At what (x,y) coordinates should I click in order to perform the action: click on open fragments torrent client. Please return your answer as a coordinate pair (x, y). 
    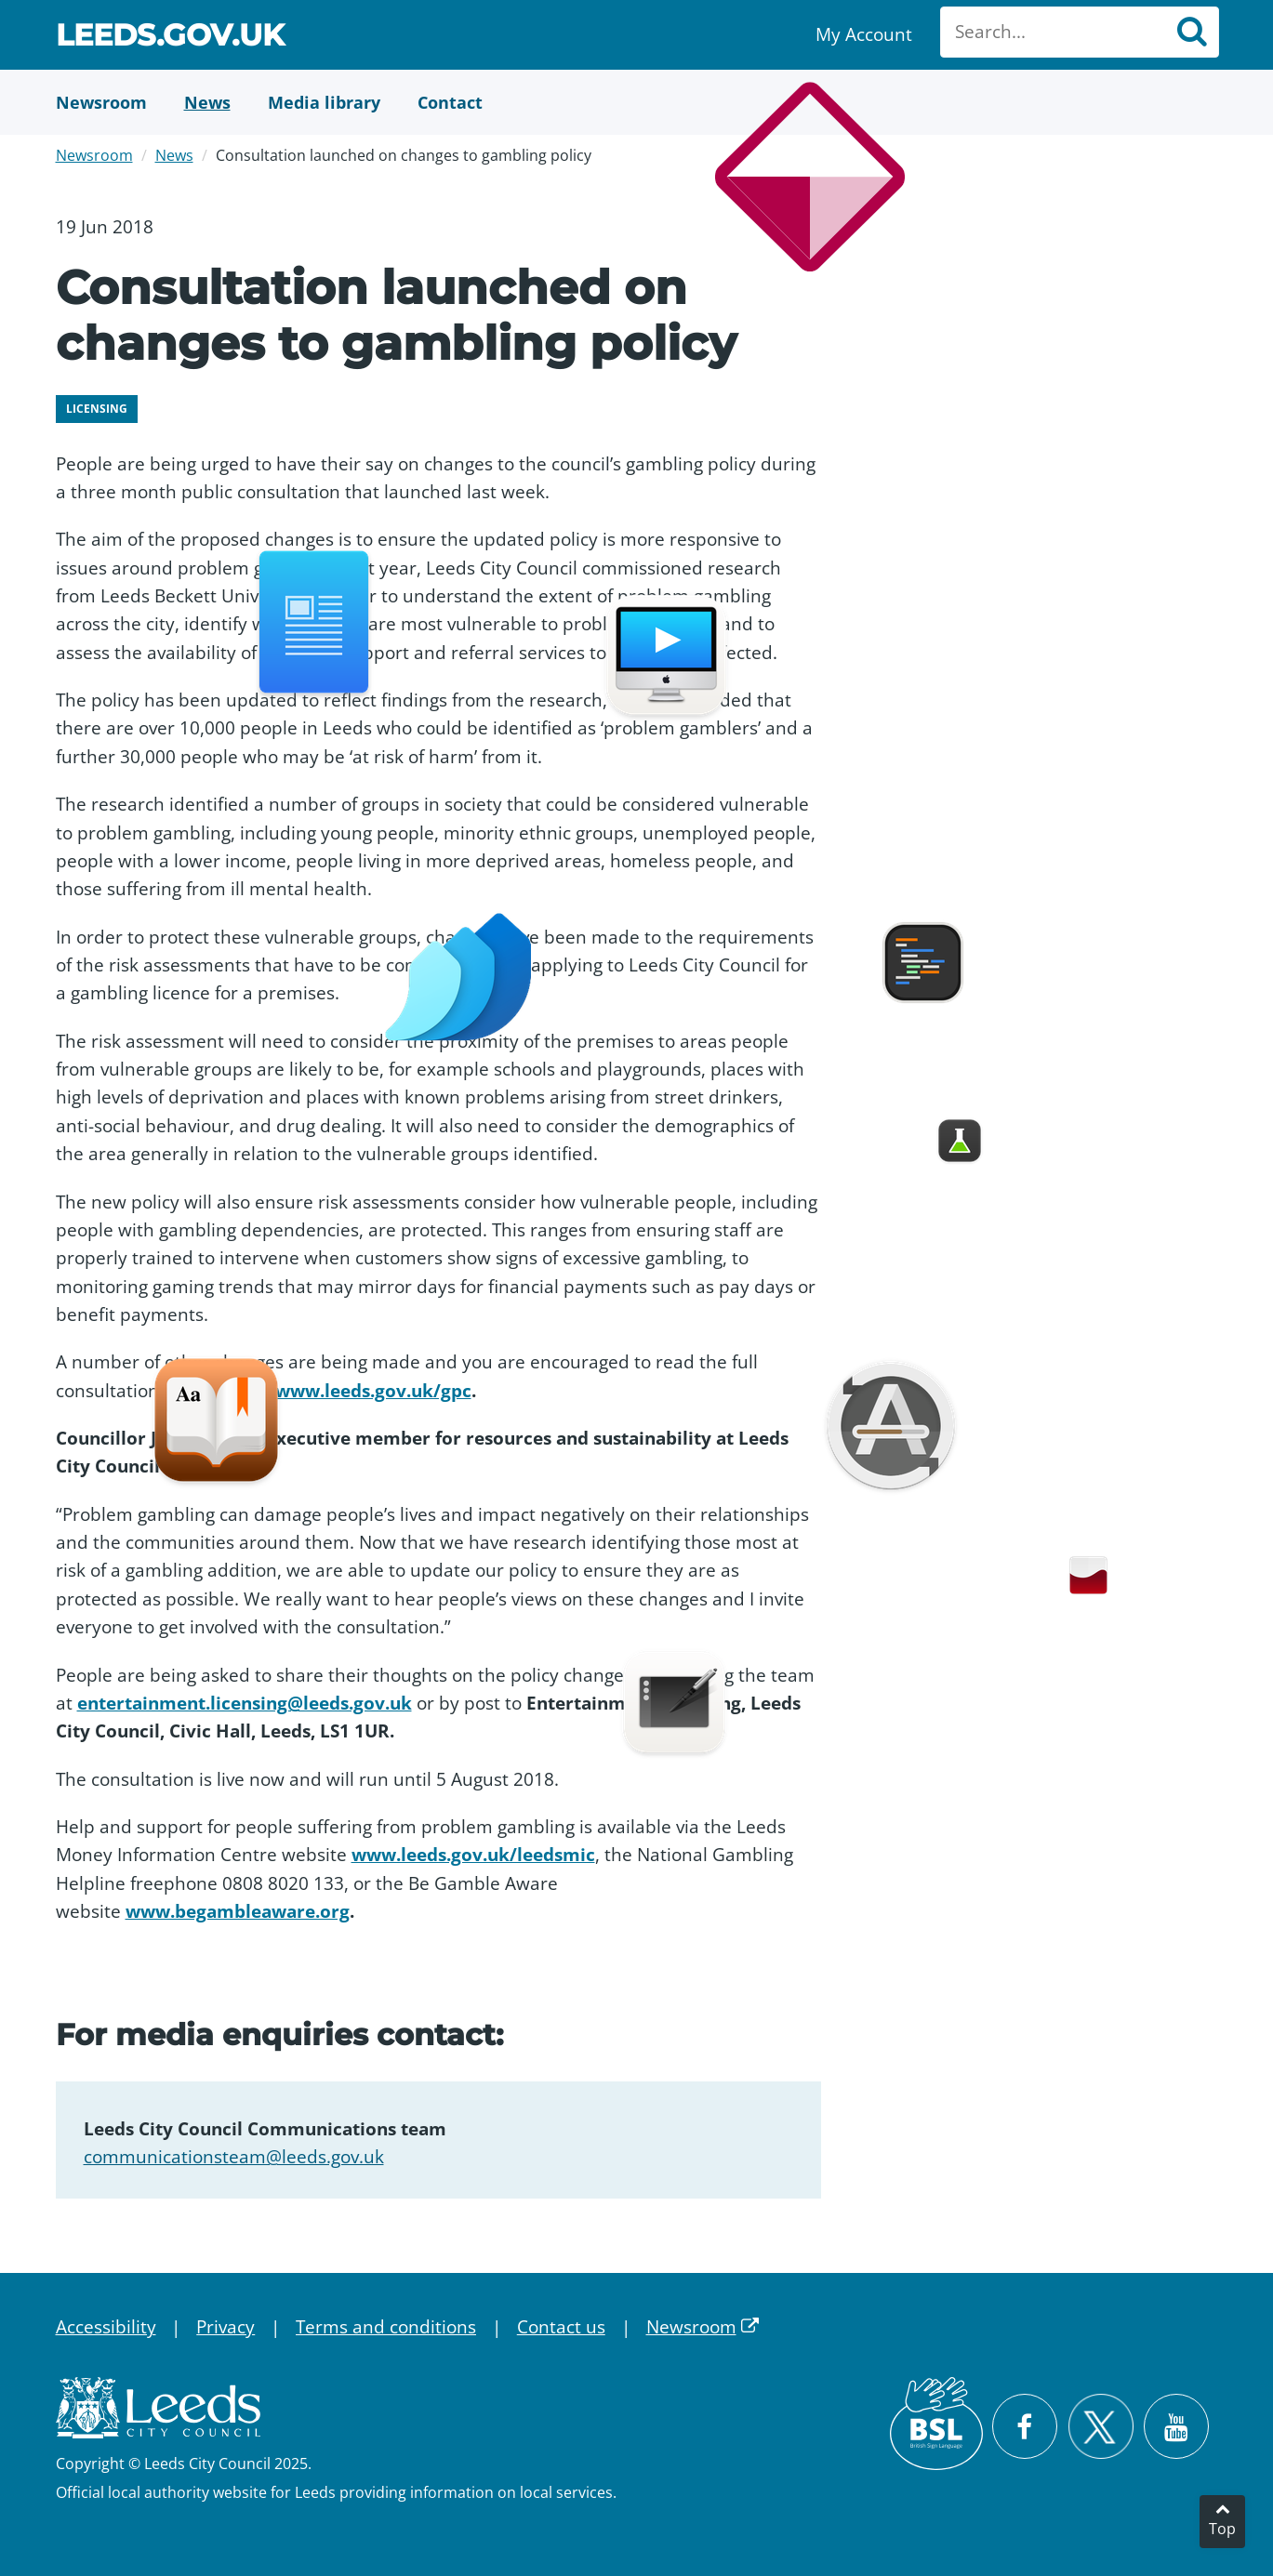
    Looking at the image, I should click on (810, 177).